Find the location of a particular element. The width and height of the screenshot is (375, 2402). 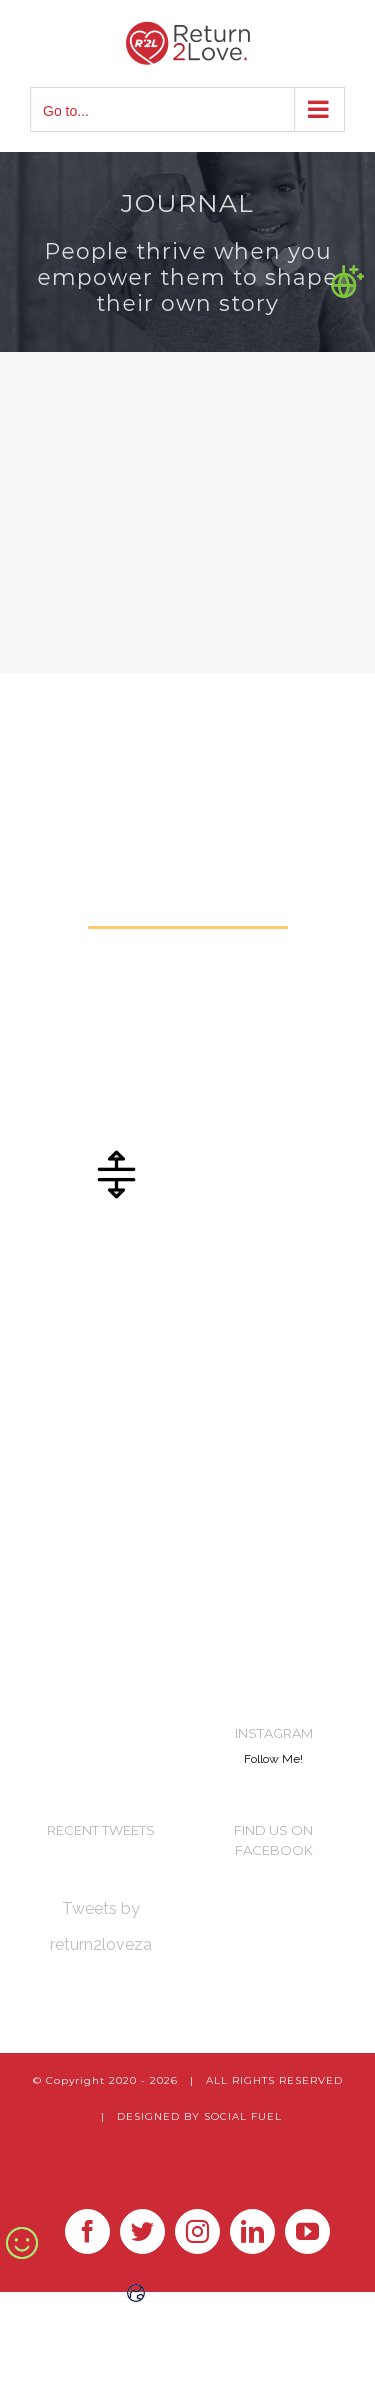

access party or event mode is located at coordinates (346, 282).